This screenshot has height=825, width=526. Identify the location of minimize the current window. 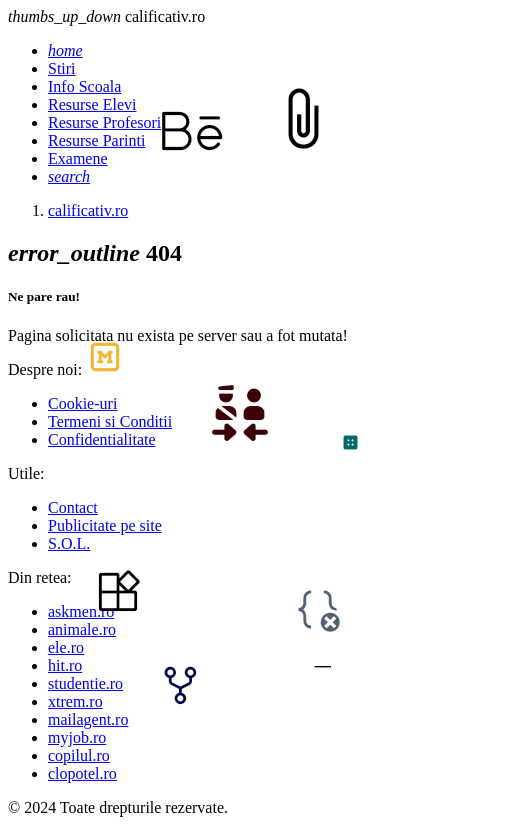
(322, 666).